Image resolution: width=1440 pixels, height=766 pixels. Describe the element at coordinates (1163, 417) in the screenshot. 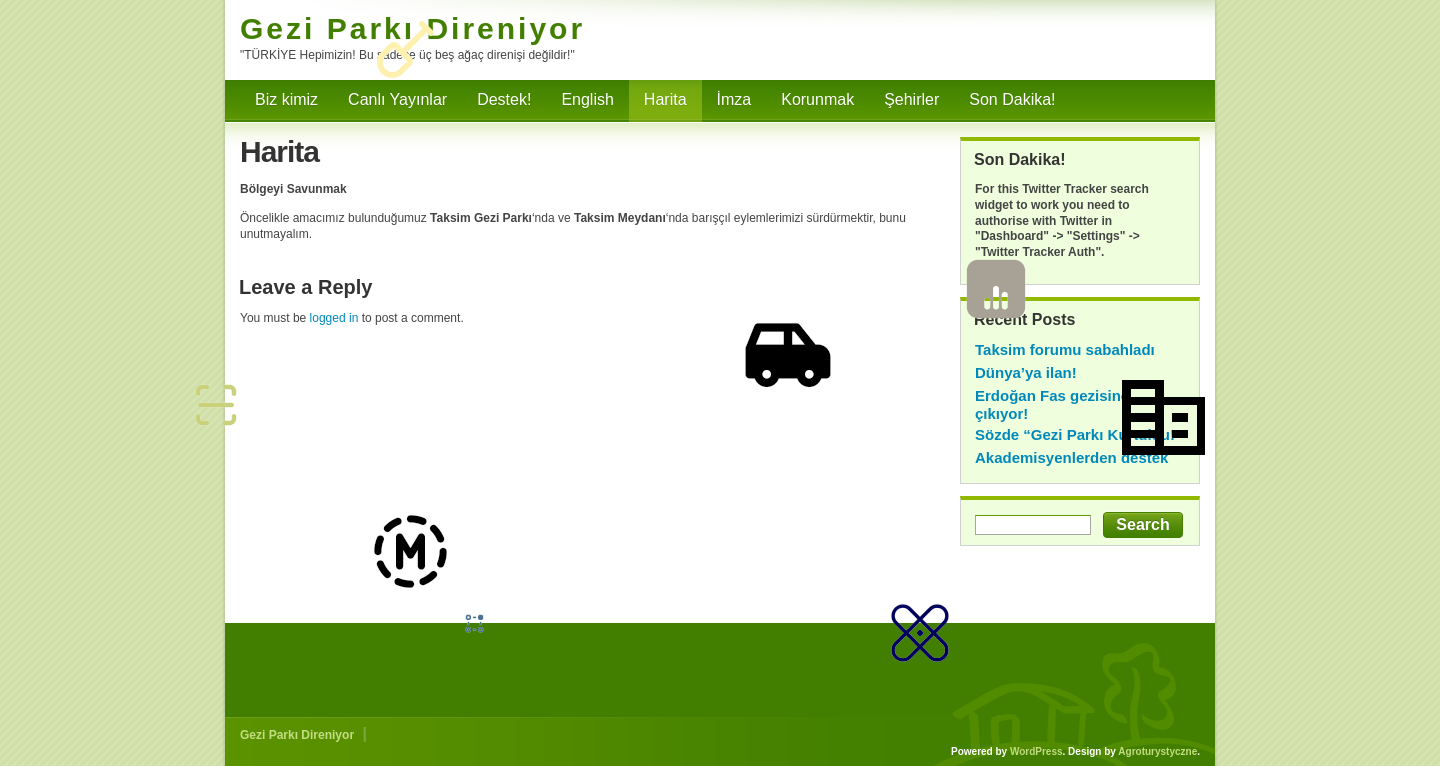

I see `view organization or company settings` at that location.